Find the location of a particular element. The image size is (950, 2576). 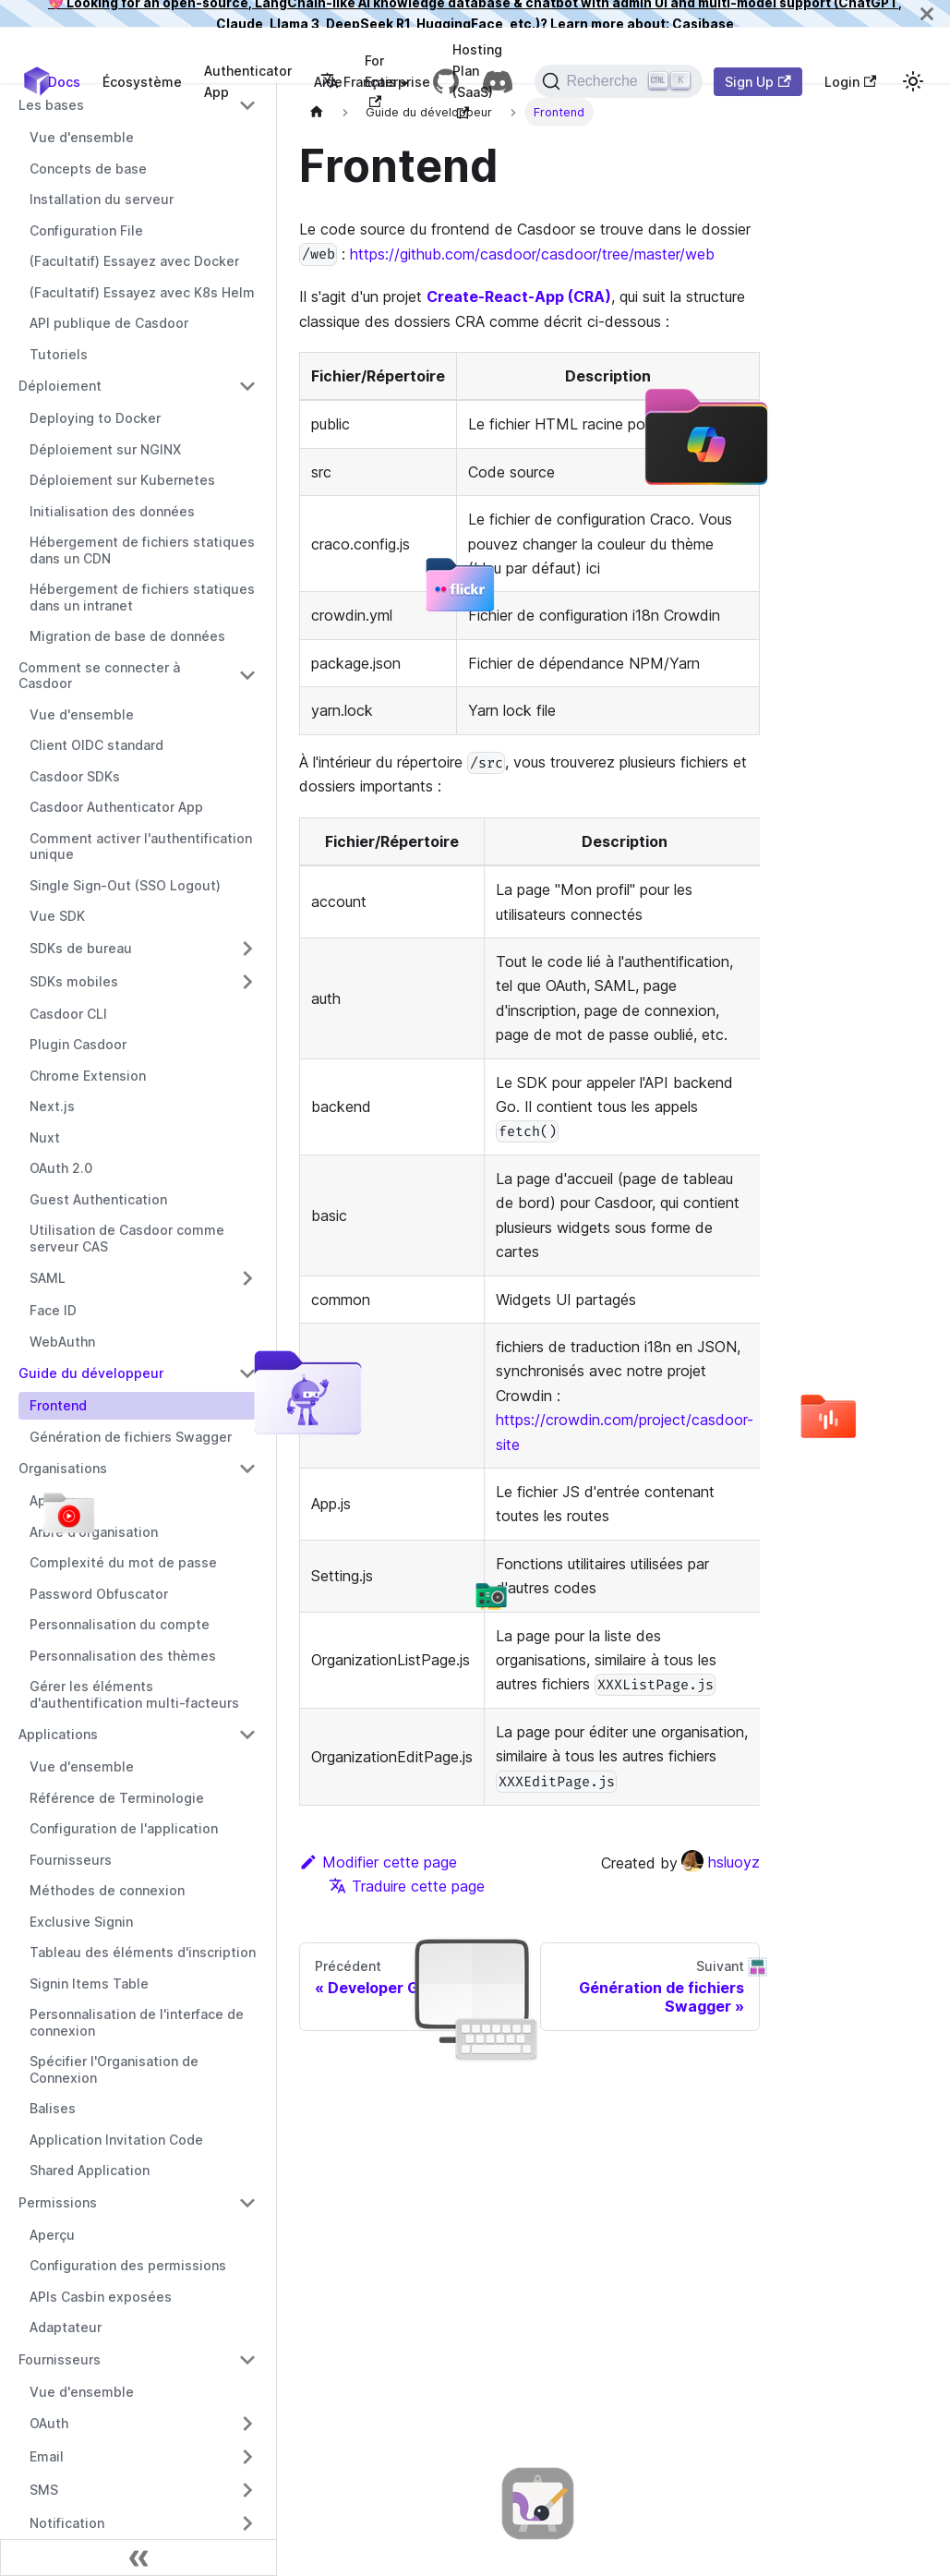

open graphics or image files folder is located at coordinates (491, 1596).